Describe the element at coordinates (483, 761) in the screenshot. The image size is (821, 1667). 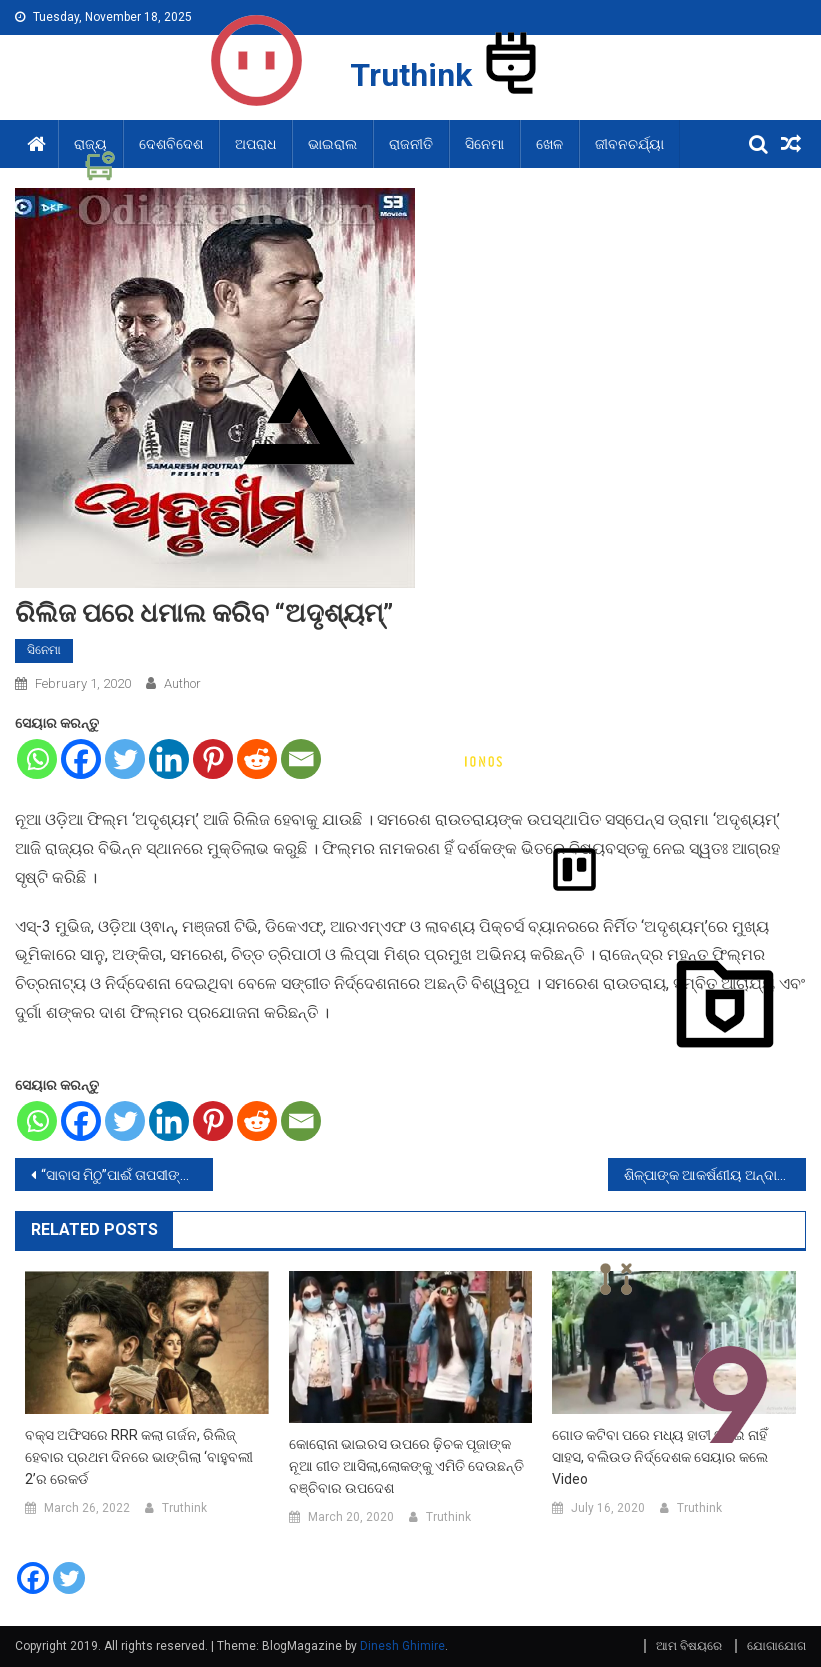
I see `ionos web hosting and cloud services logo` at that location.